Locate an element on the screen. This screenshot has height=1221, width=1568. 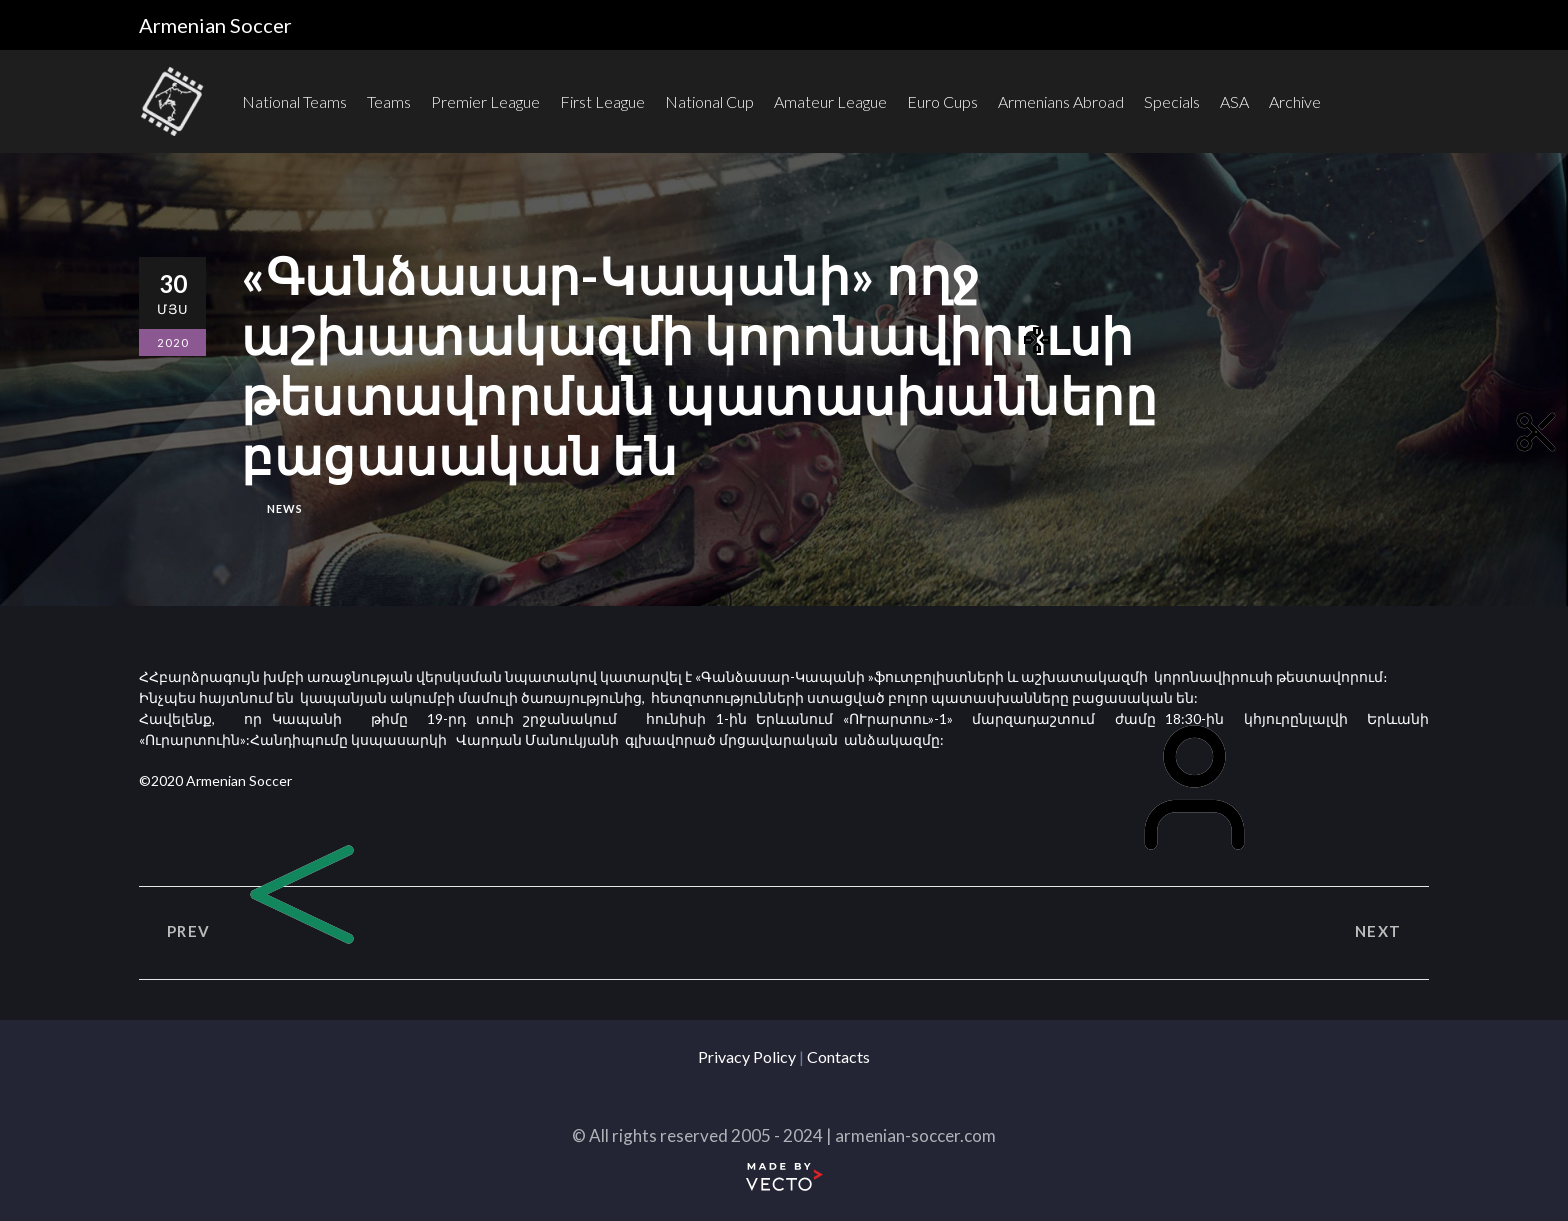
navigate back to previous screen is located at coordinates (304, 894).